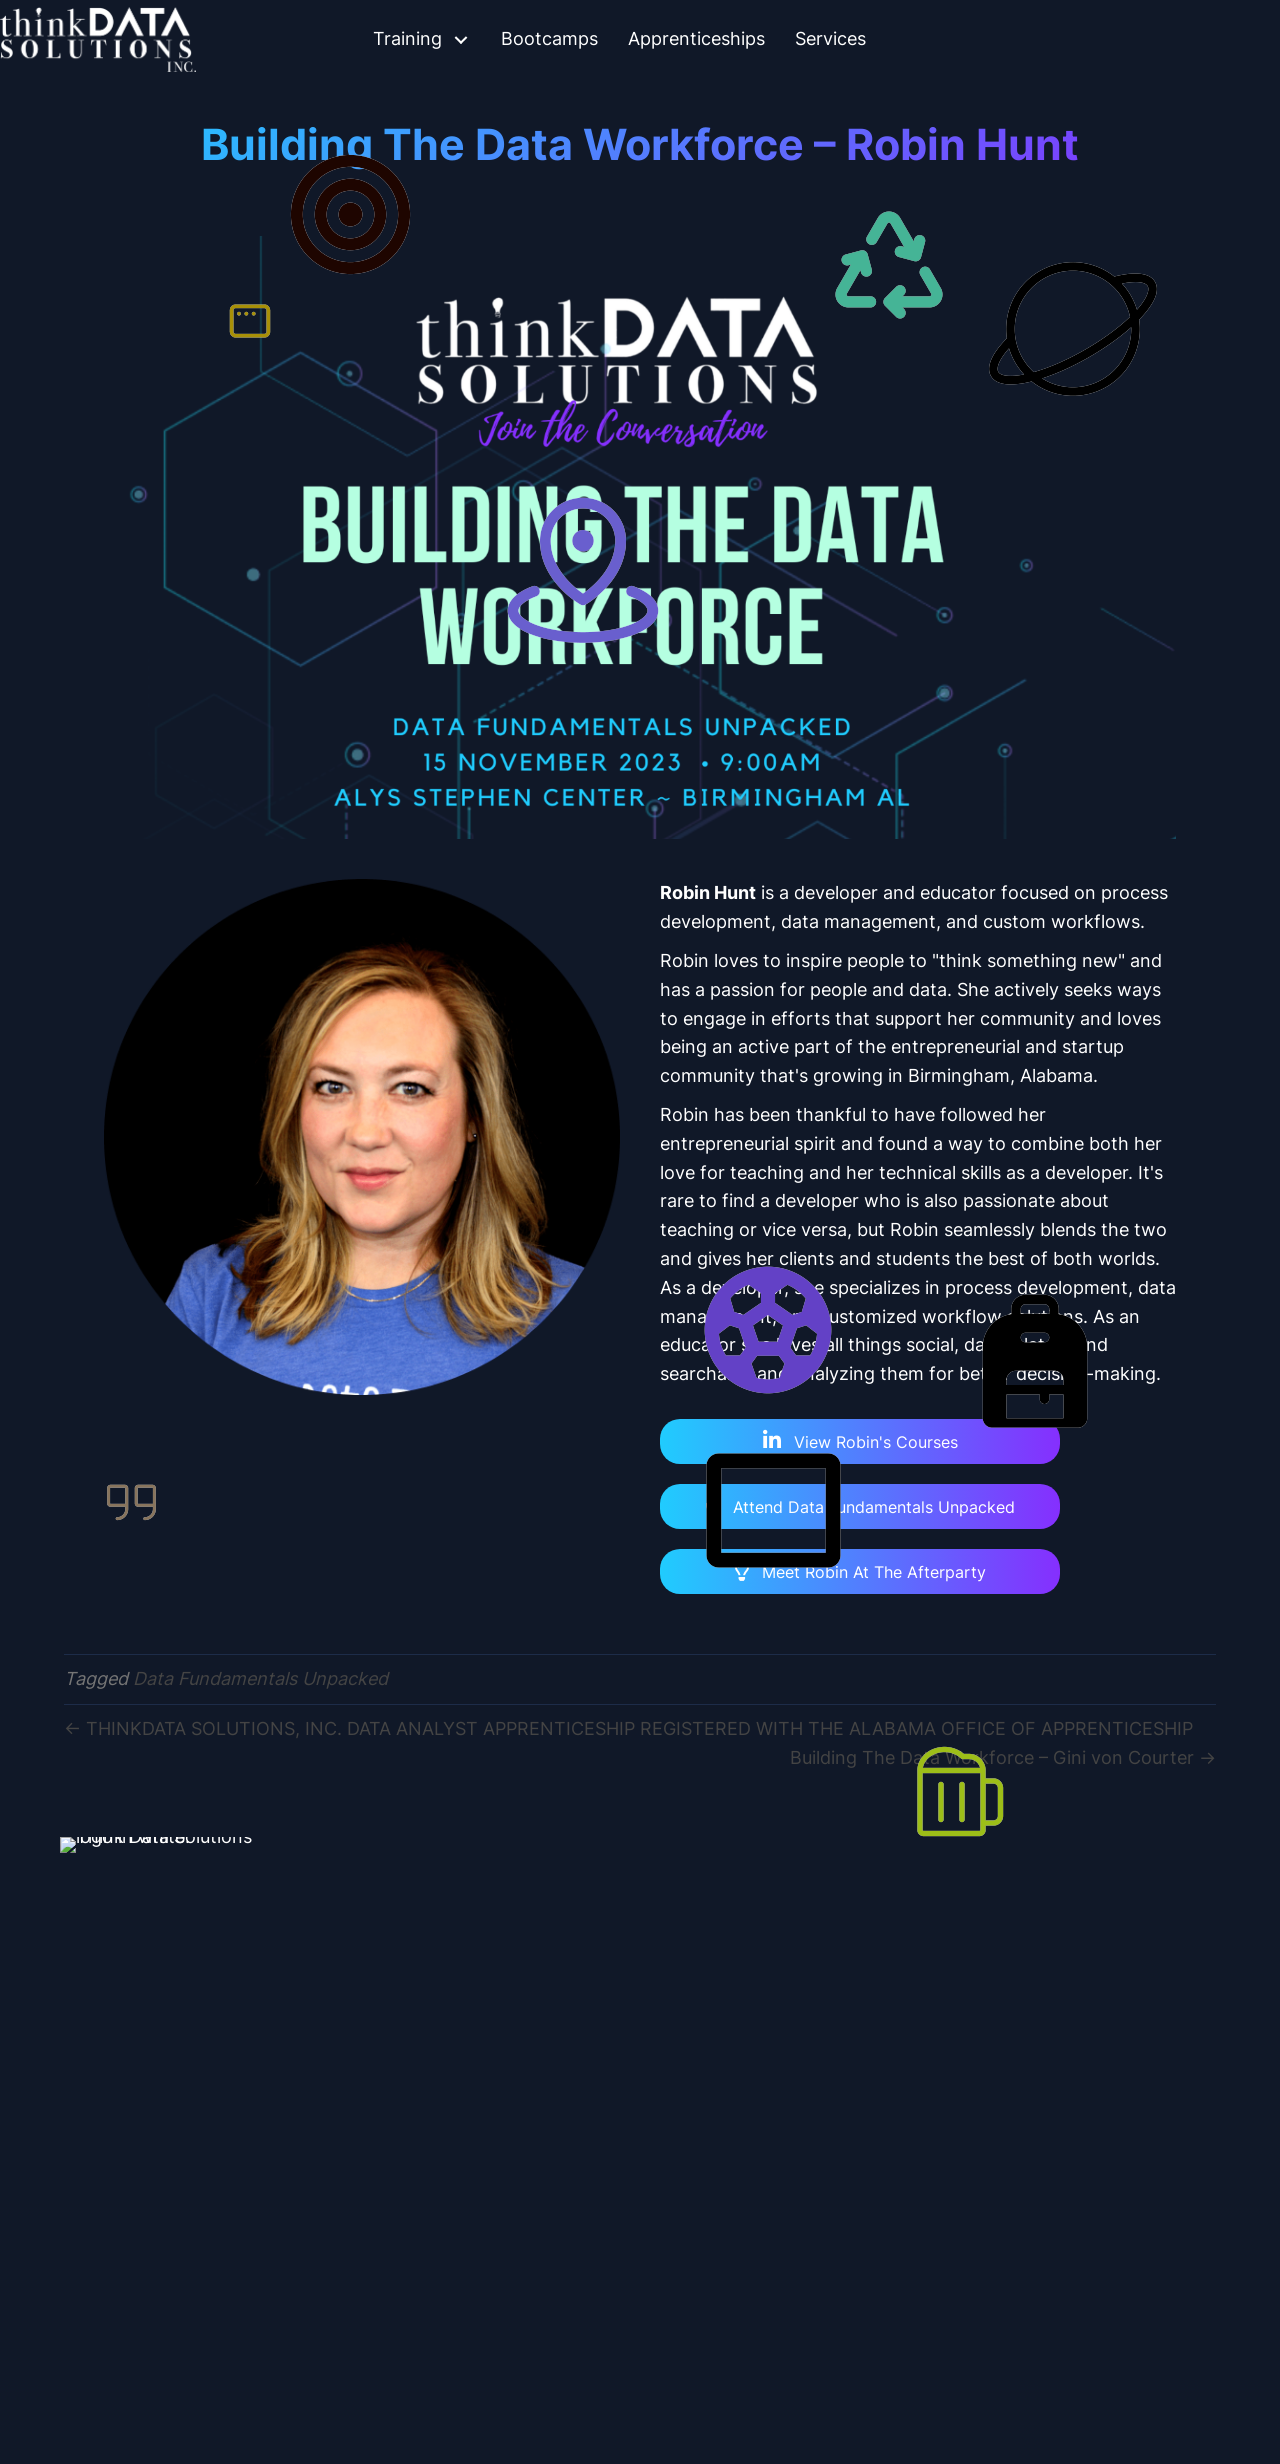 The image size is (1280, 2464). What do you see at coordinates (250, 321) in the screenshot?
I see `open a new application window` at bounding box center [250, 321].